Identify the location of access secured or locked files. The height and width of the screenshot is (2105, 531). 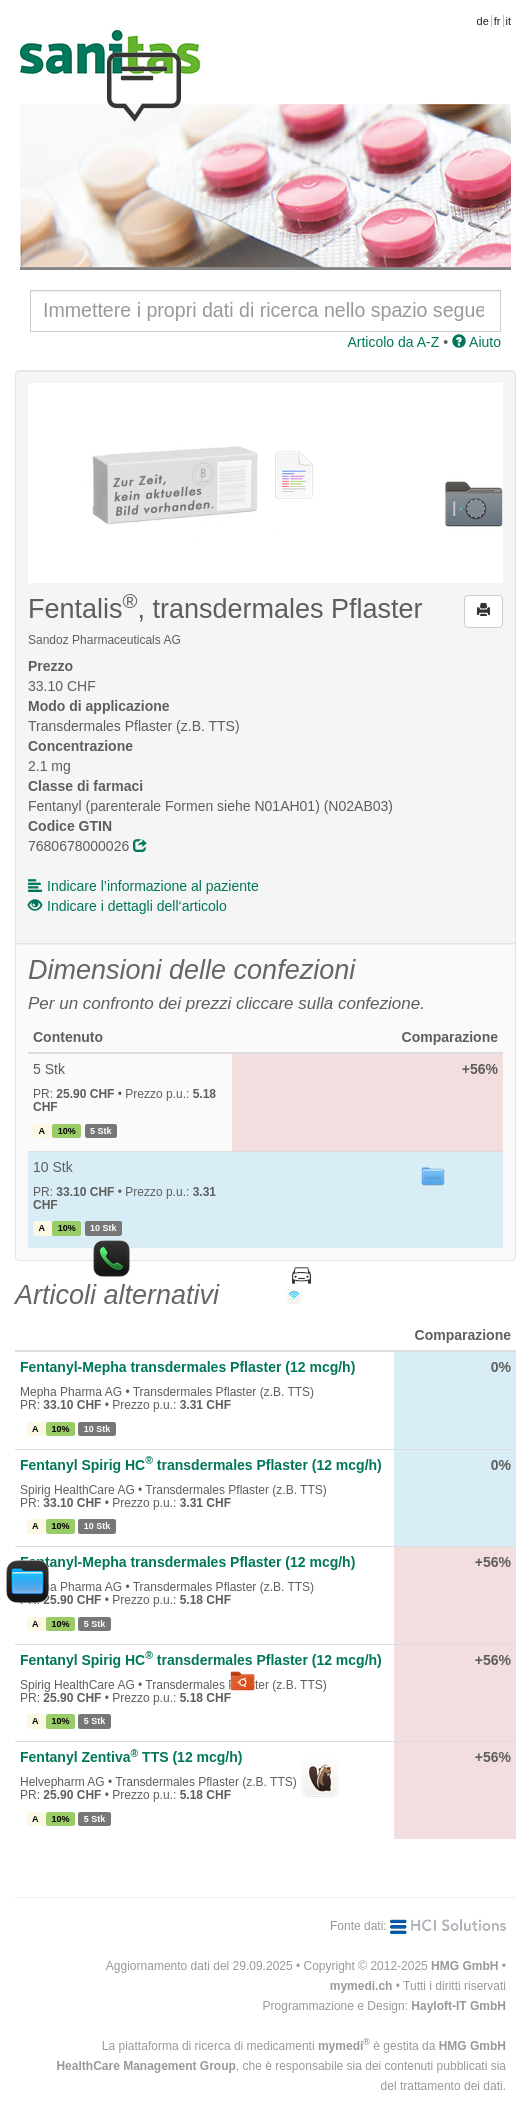
(473, 505).